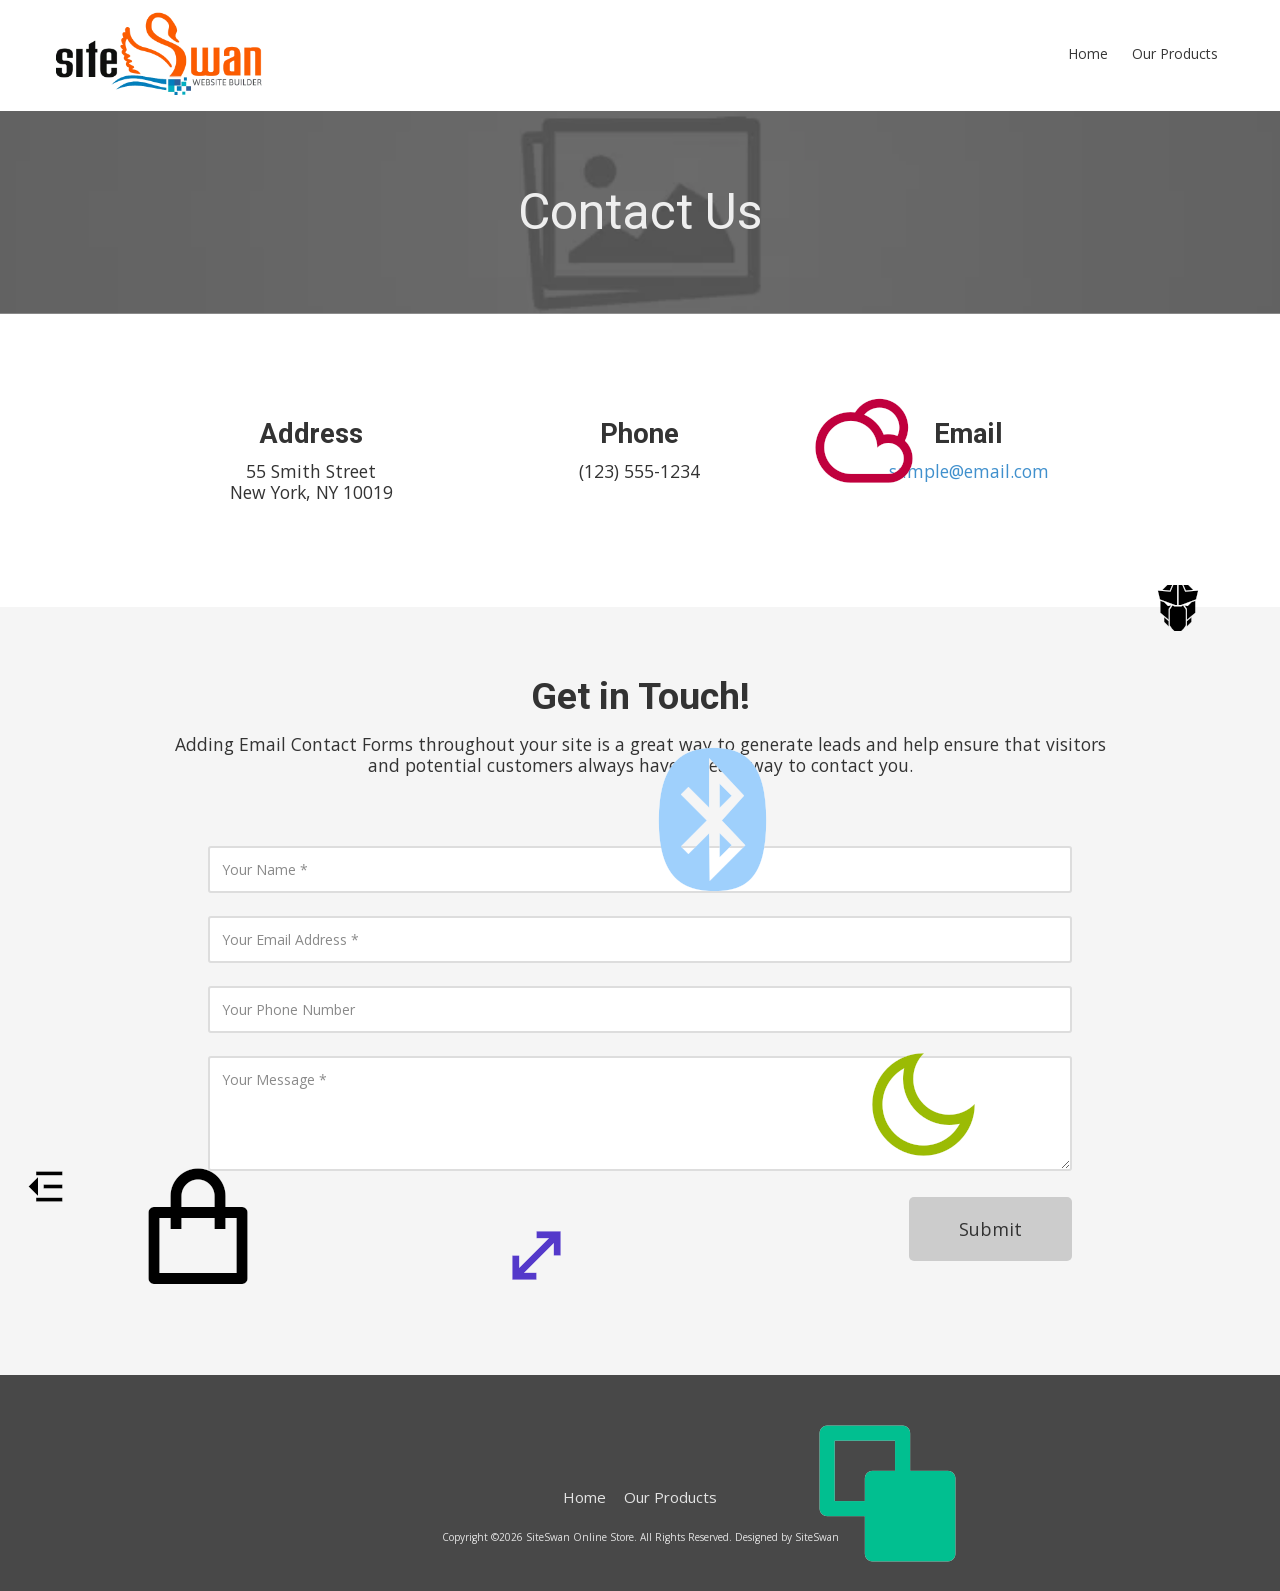 The height and width of the screenshot is (1591, 1280). I want to click on send selected object backward one layer, so click(887, 1493).